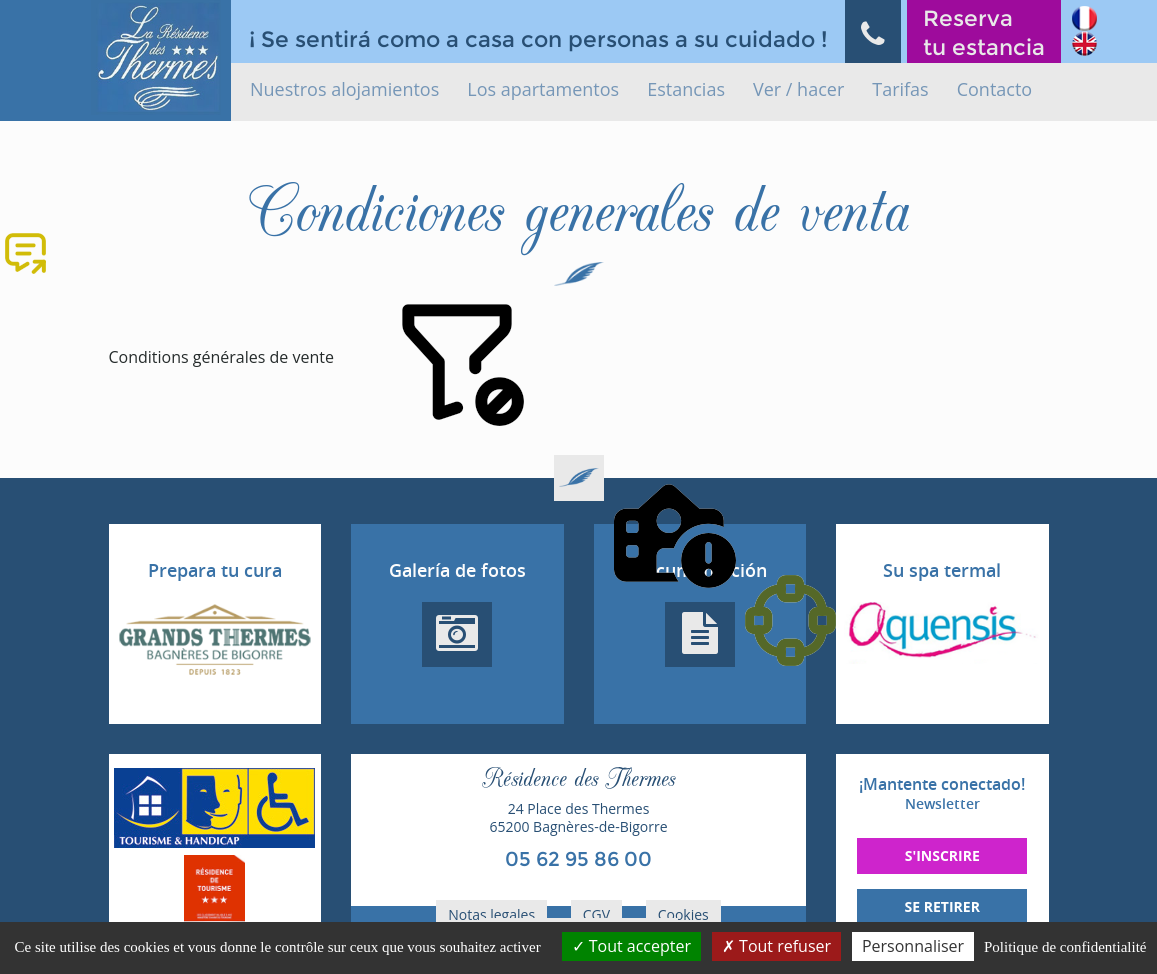 The height and width of the screenshot is (974, 1157). Describe the element at coordinates (790, 620) in the screenshot. I see `edit vector path anchor points` at that location.